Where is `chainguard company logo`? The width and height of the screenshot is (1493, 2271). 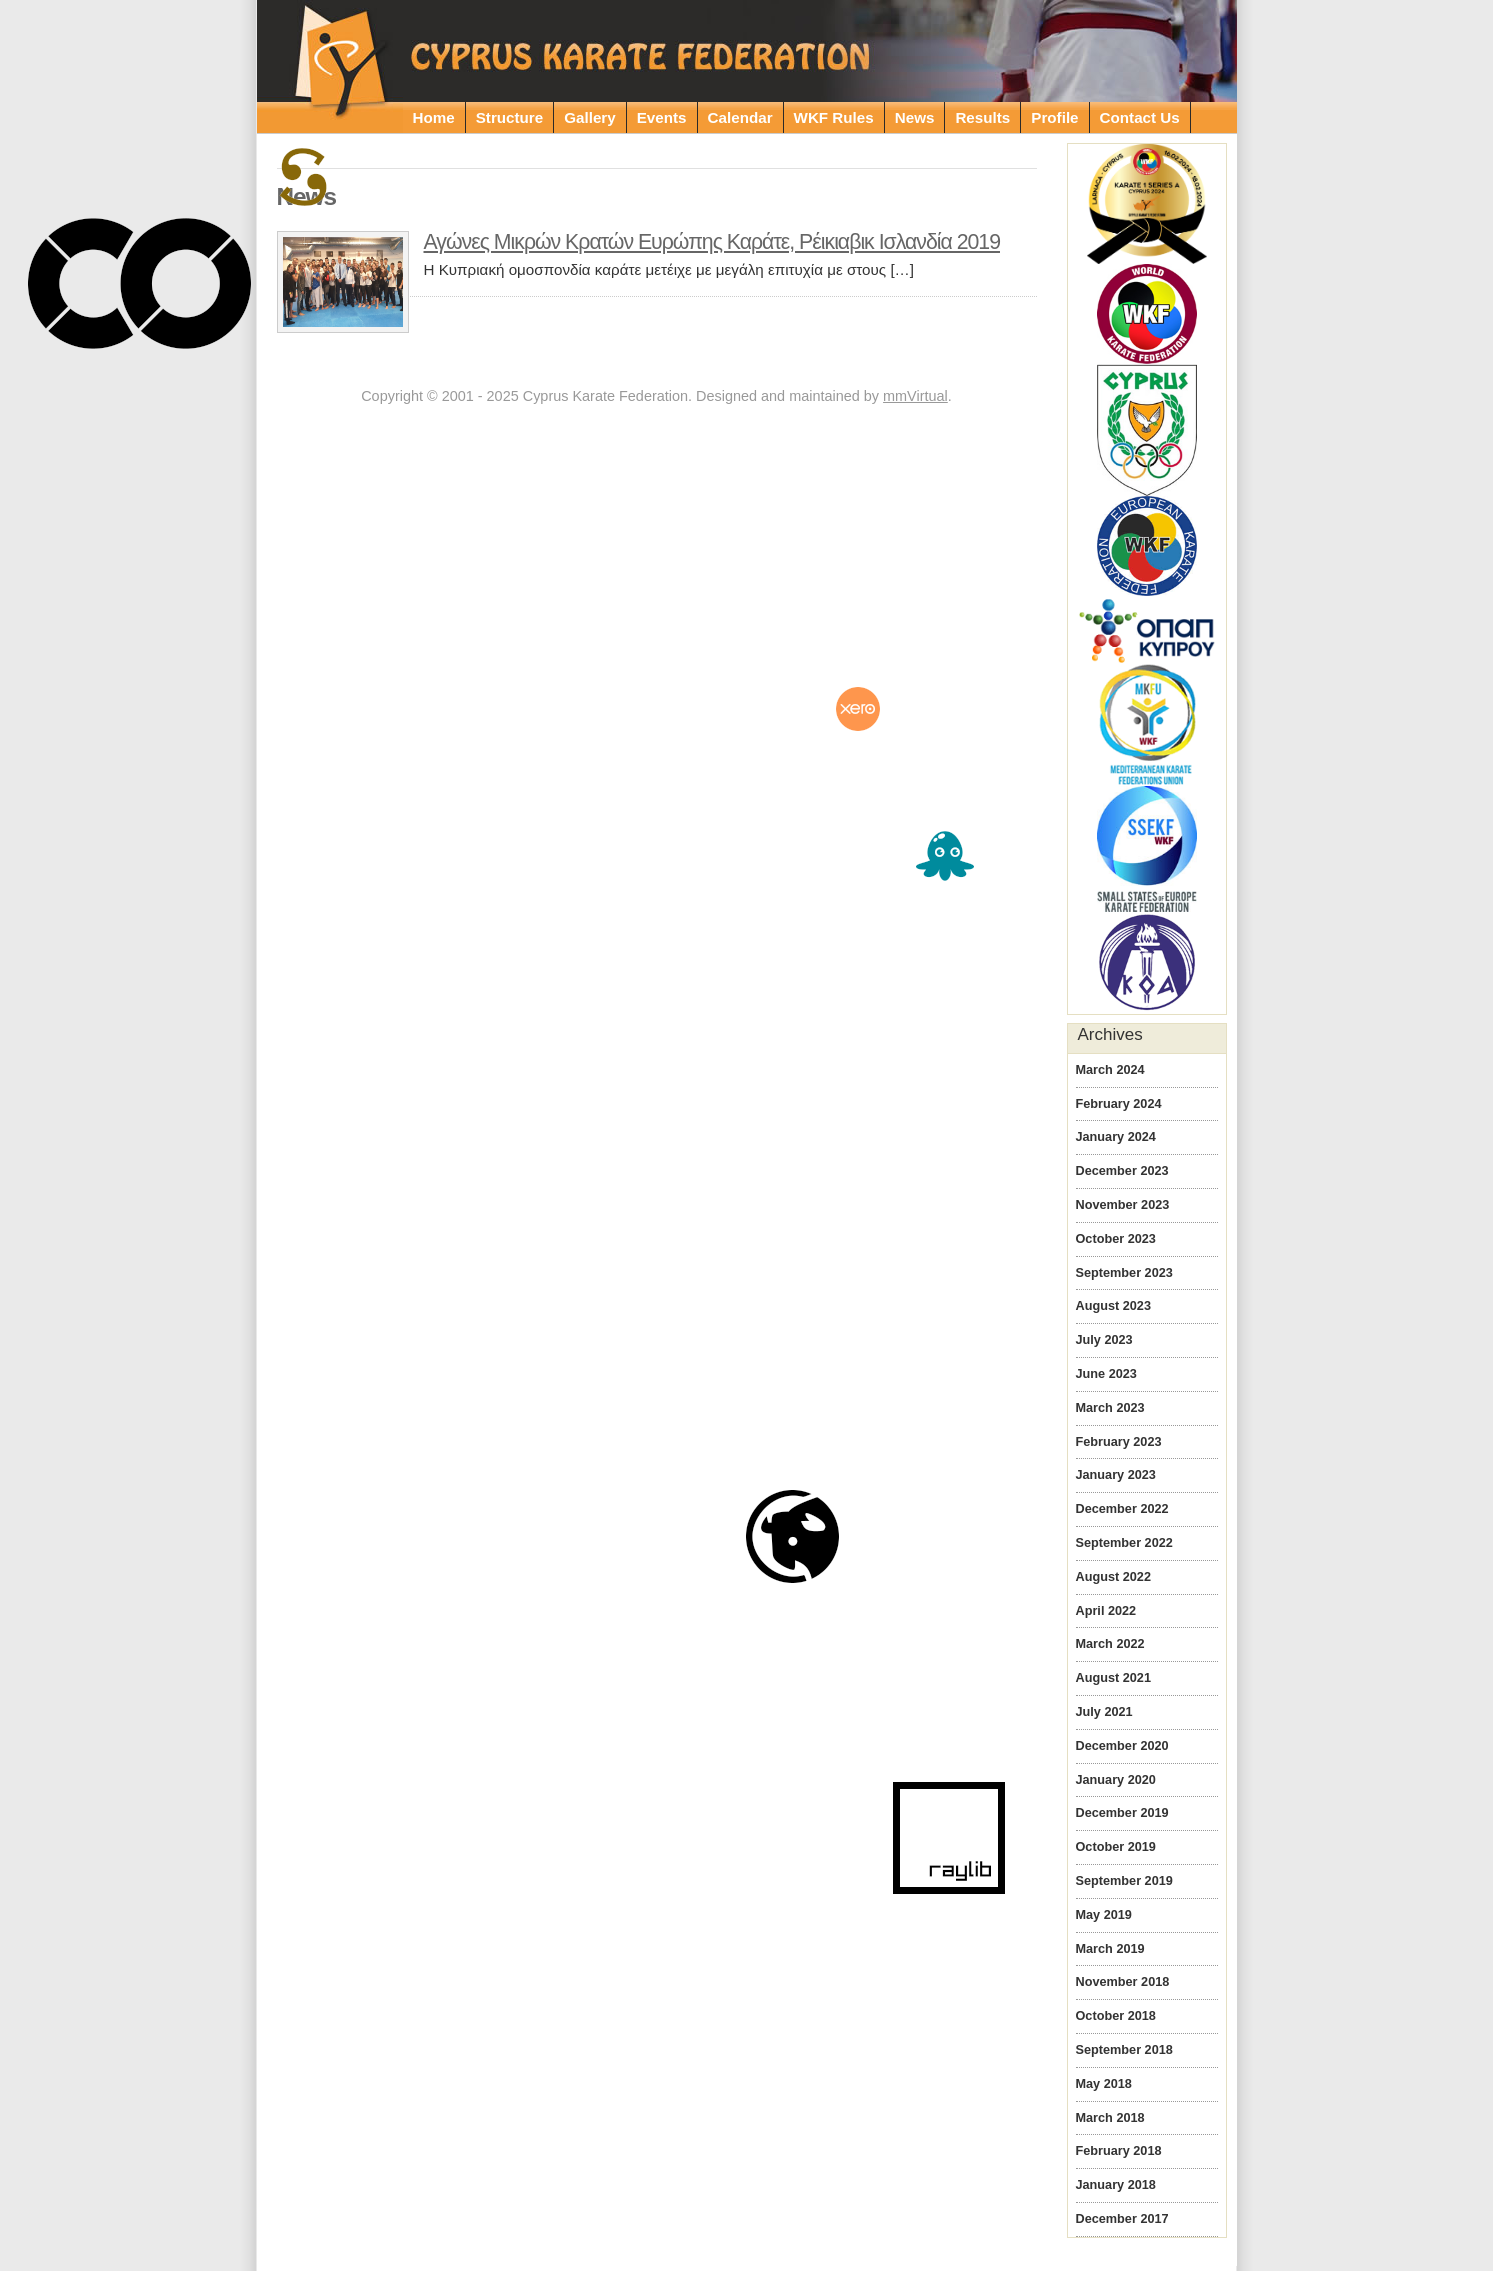
chainguard company logo is located at coordinates (945, 856).